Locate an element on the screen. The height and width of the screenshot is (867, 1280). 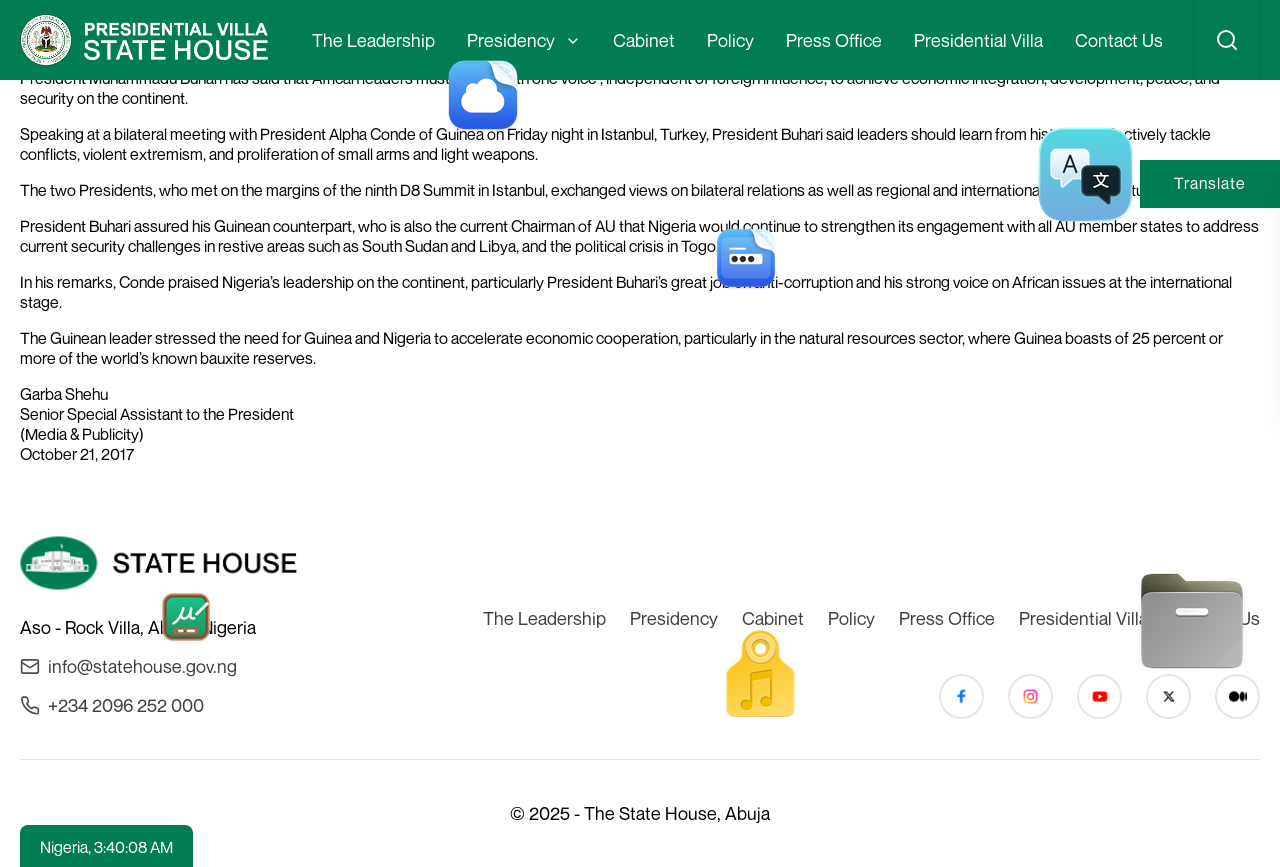
open EarTag music metadata editor is located at coordinates (760, 673).